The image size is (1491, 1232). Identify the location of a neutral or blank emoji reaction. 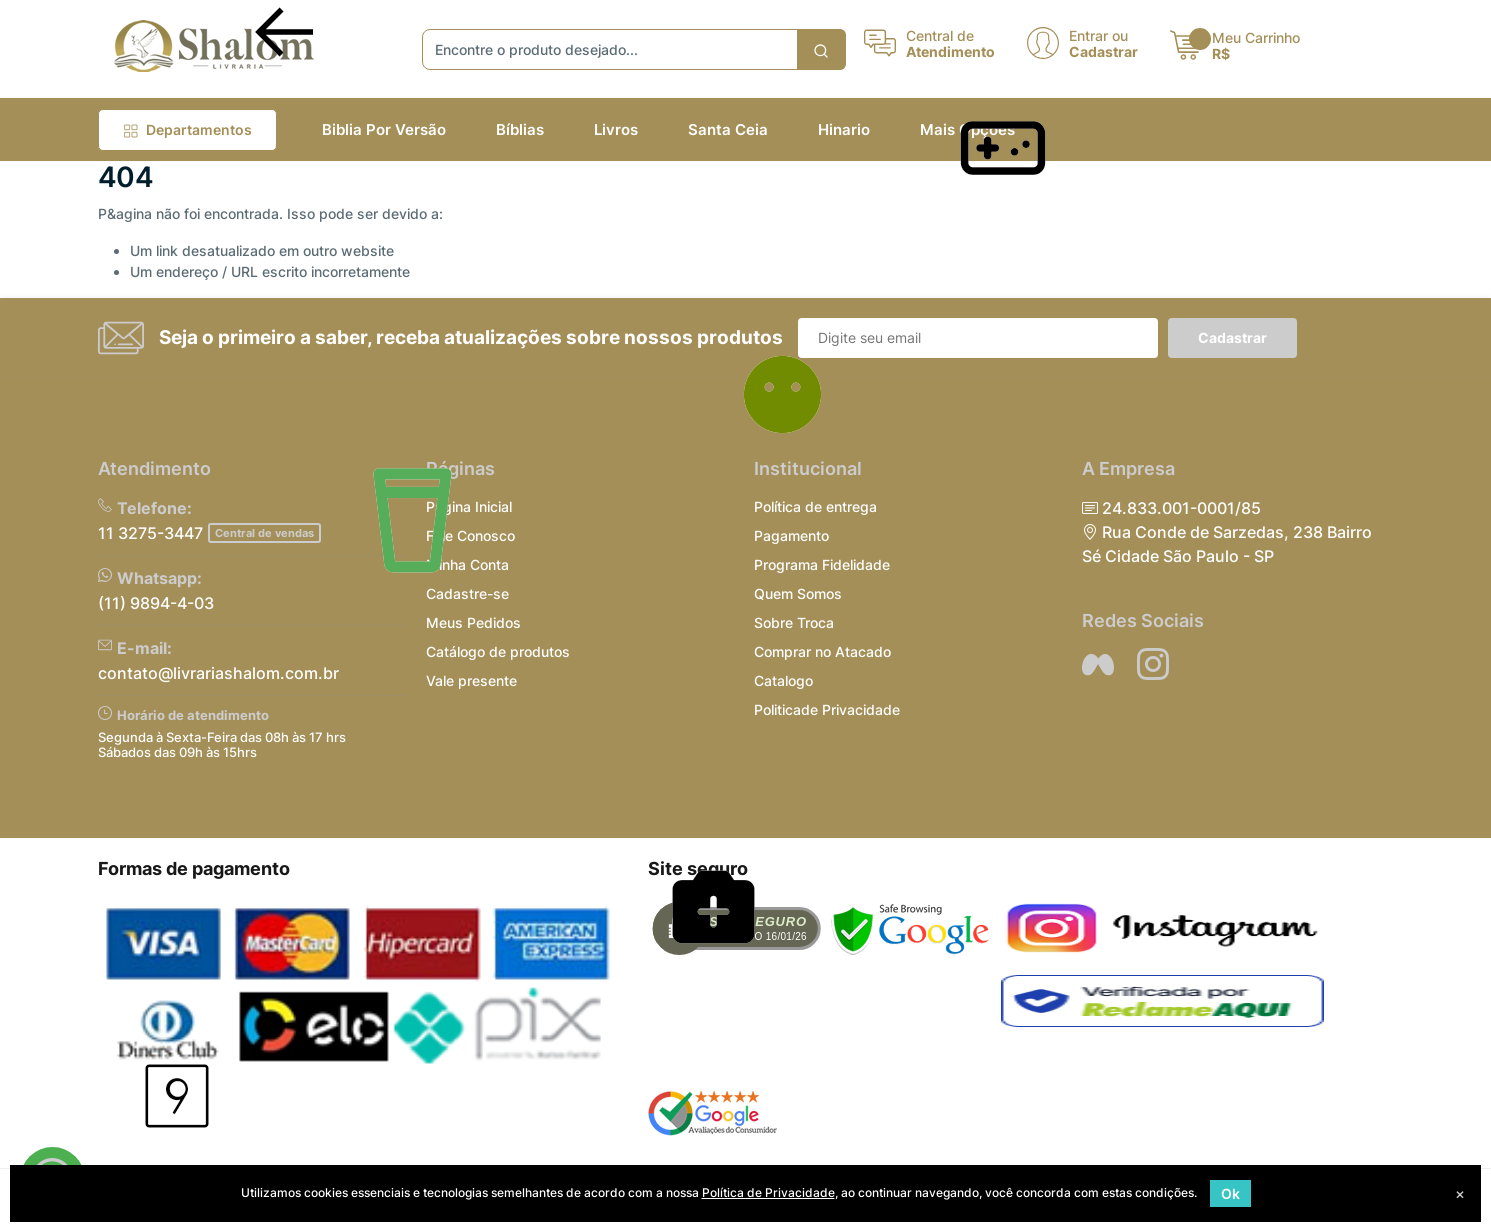
(782, 394).